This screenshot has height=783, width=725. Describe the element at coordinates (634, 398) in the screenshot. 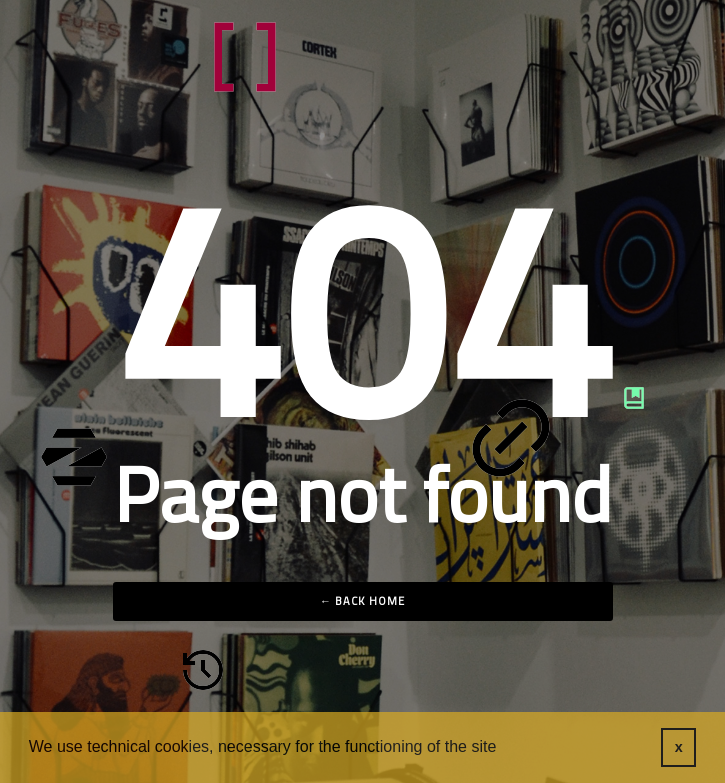

I see `view bookmarked items` at that location.